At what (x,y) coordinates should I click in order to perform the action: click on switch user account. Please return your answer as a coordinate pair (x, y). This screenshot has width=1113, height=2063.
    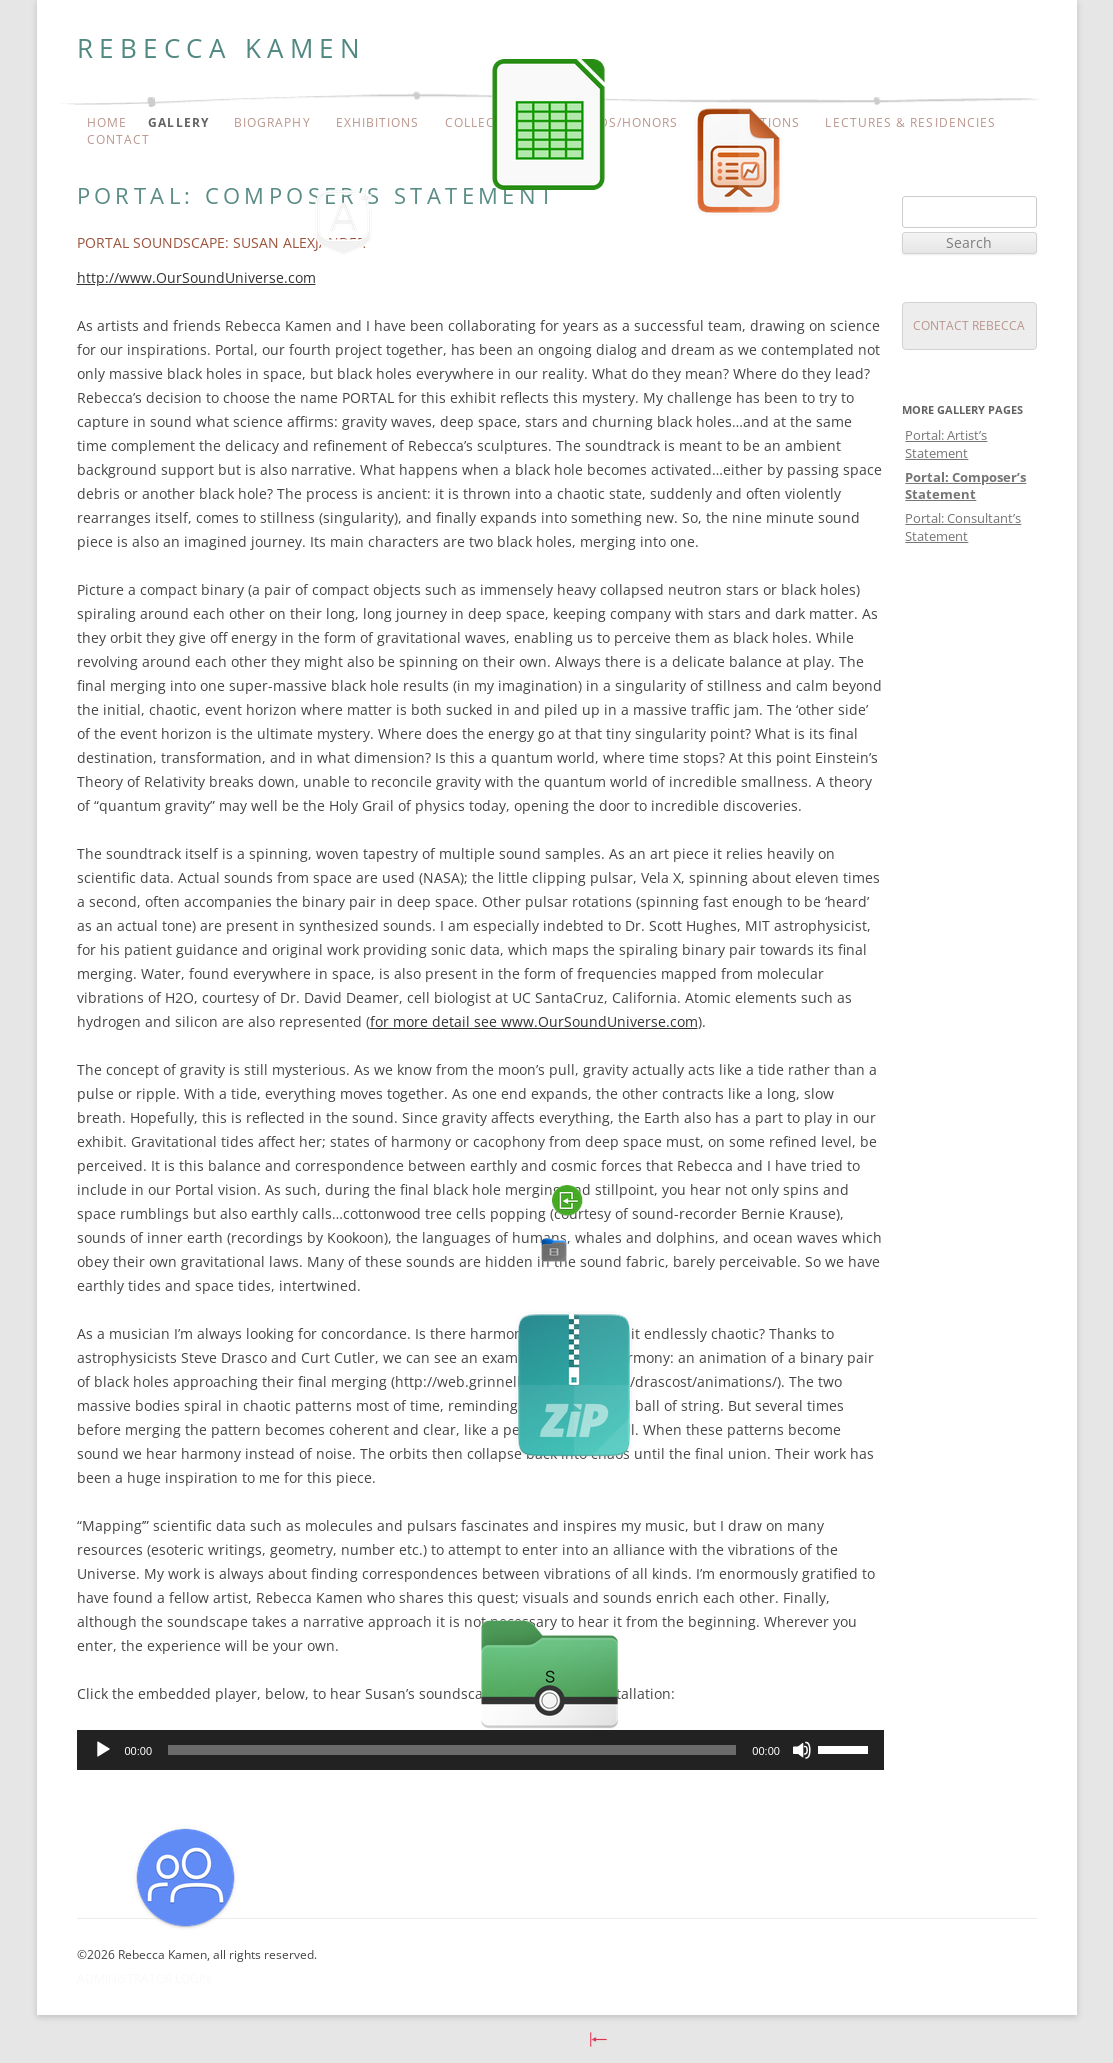
    Looking at the image, I should click on (185, 1877).